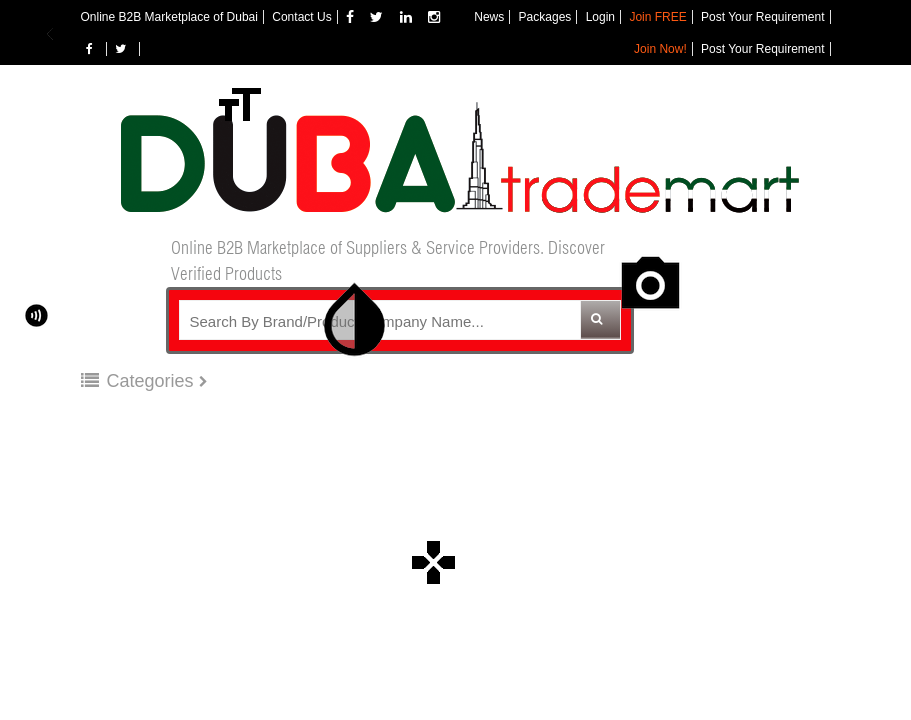  What do you see at coordinates (354, 319) in the screenshot?
I see `toggle color inversion or dark mode` at bounding box center [354, 319].